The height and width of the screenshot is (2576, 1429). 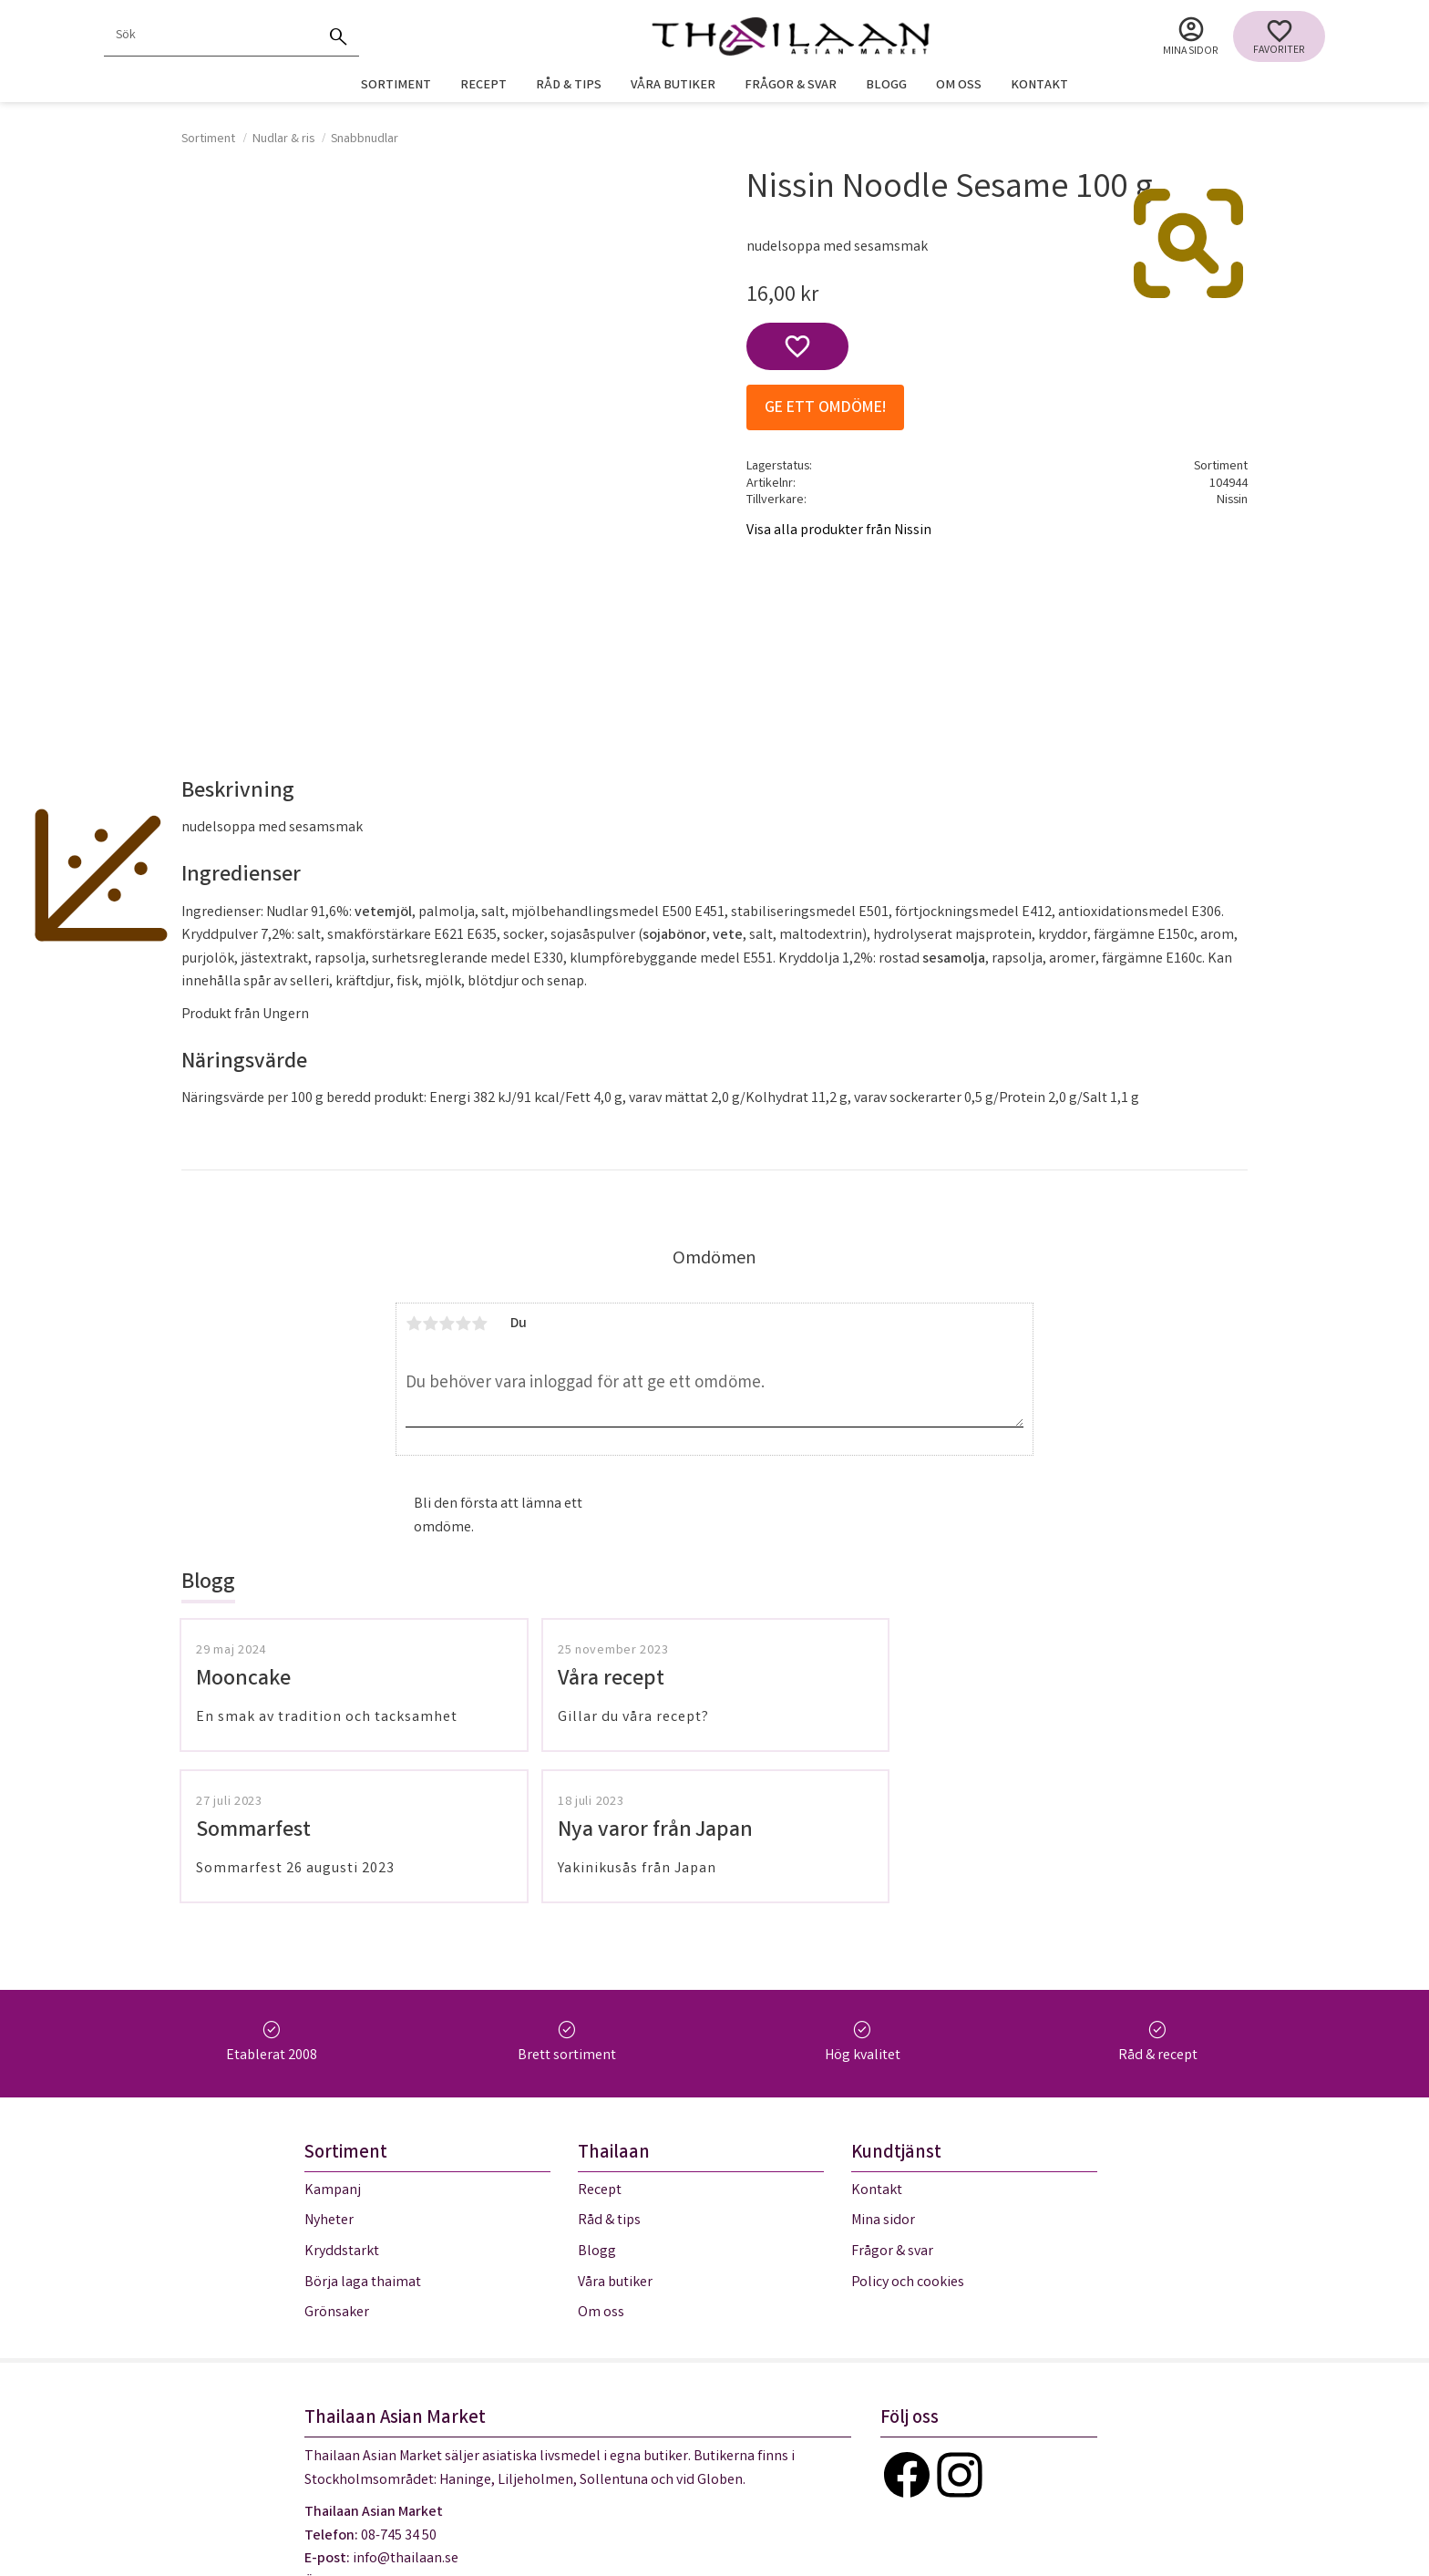 What do you see at coordinates (1188, 243) in the screenshot?
I see `scan or search within a selected area` at bounding box center [1188, 243].